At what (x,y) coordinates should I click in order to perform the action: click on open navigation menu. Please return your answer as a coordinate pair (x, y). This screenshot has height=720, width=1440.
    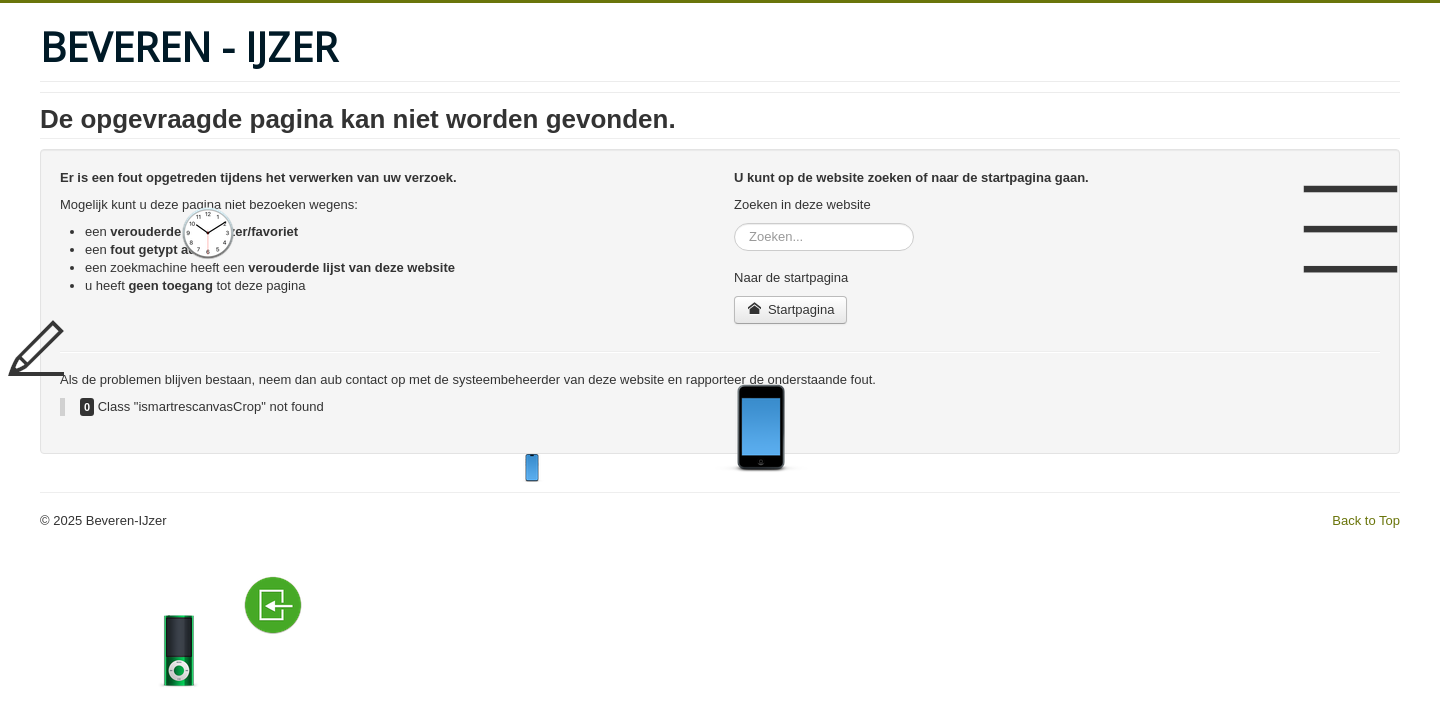
    Looking at the image, I should click on (1350, 232).